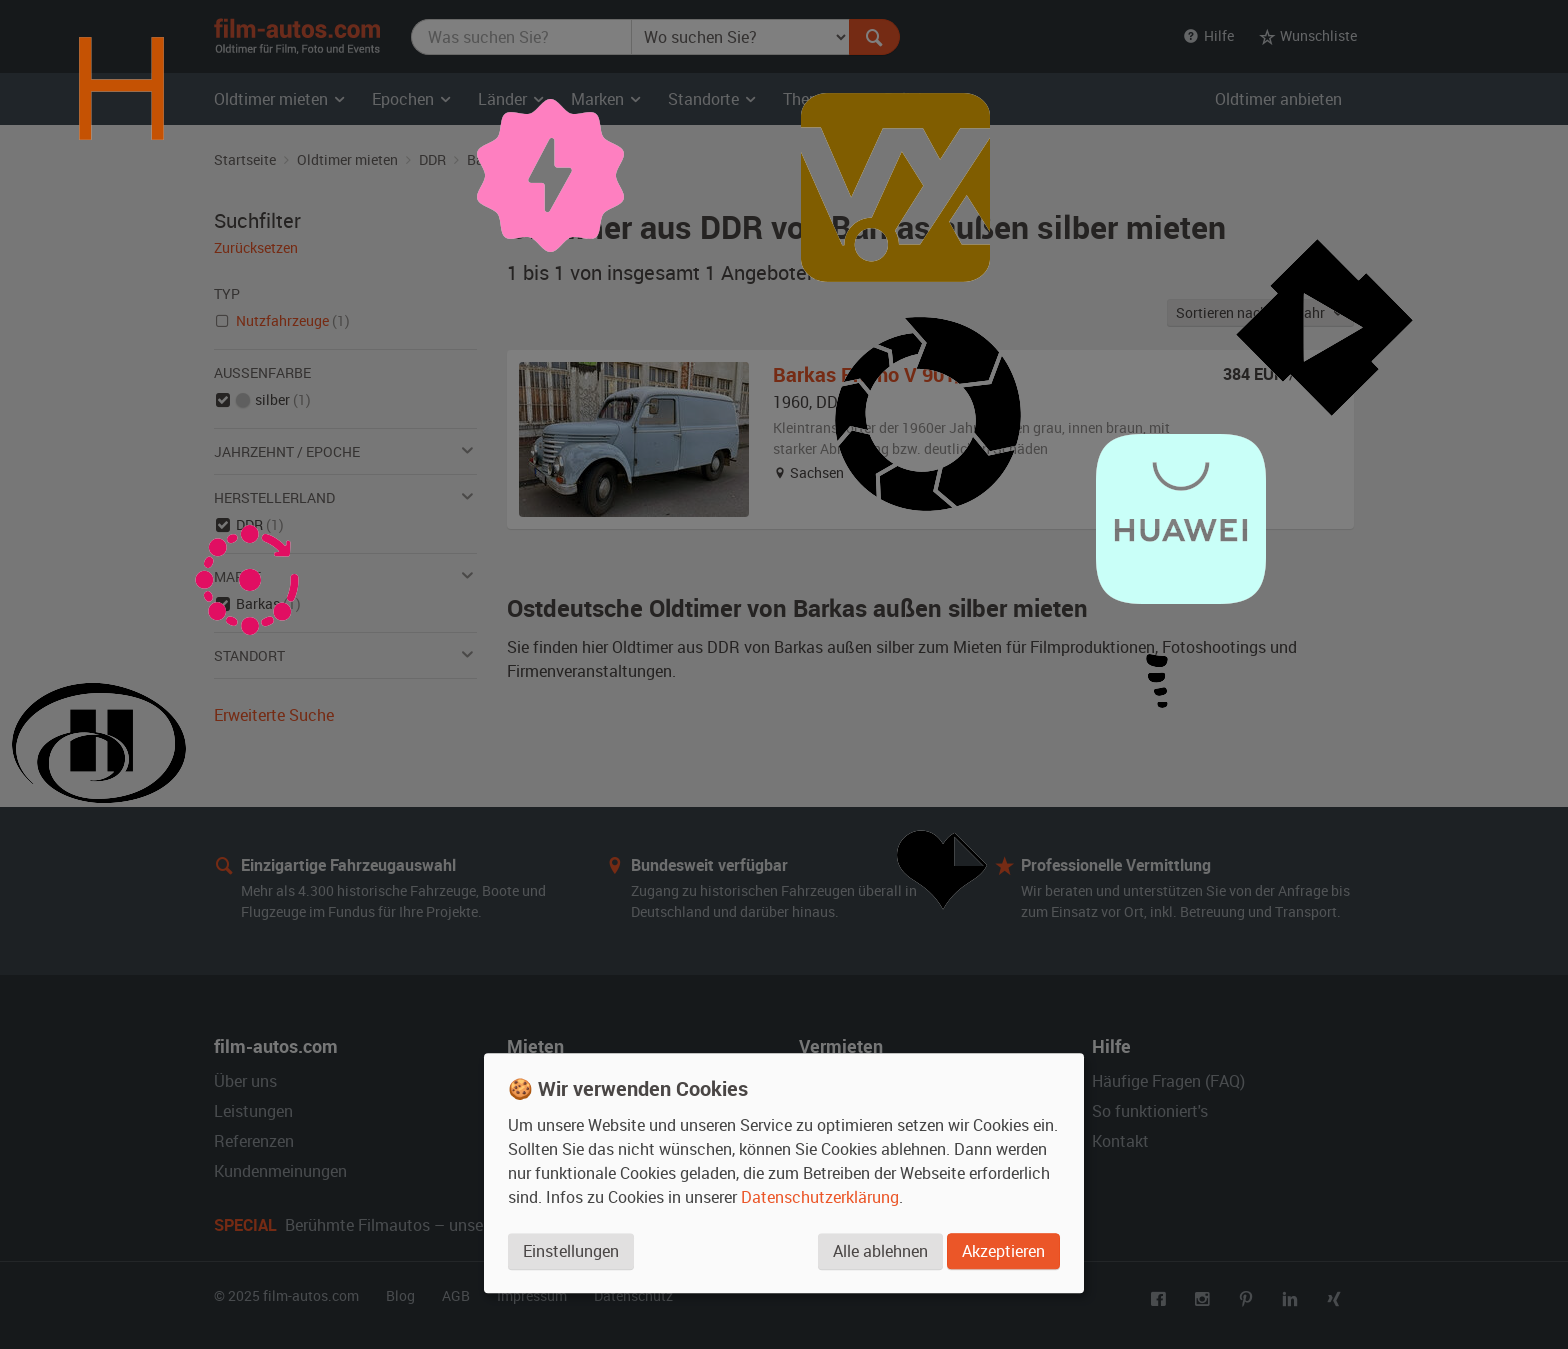  I want to click on open the fueler app, so click(550, 175).